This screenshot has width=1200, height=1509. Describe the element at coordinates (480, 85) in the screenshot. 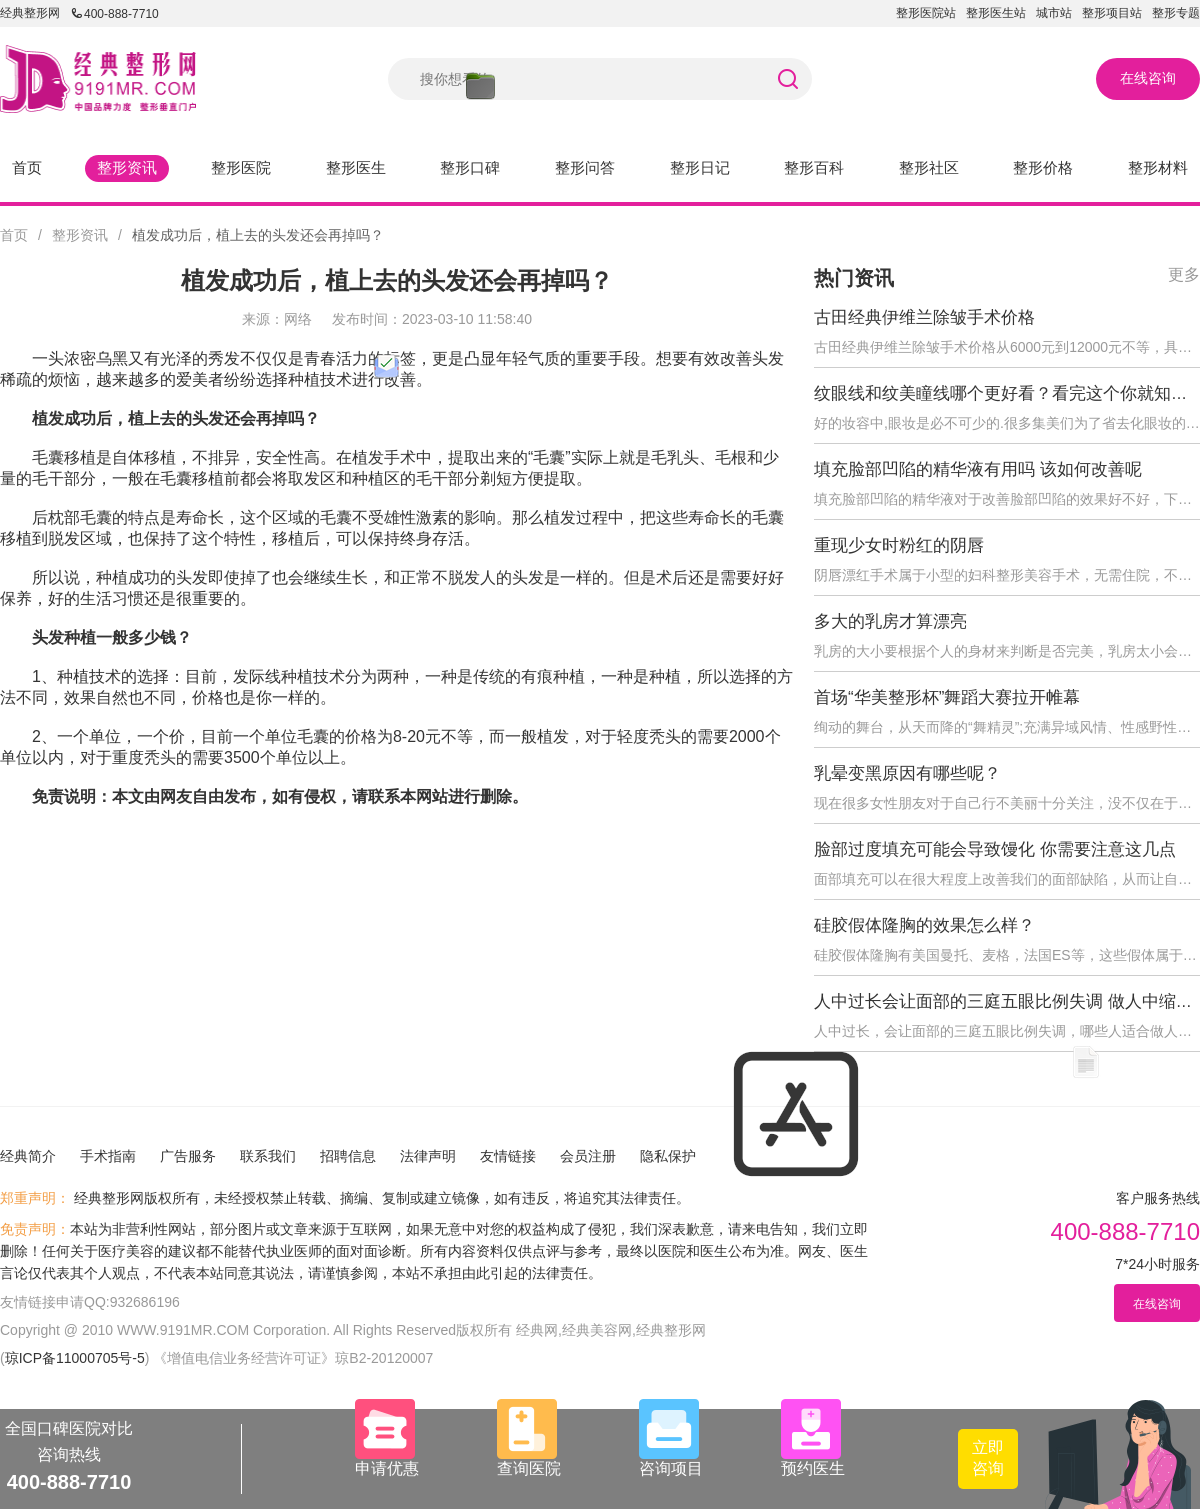

I see `open folder to view contents` at that location.